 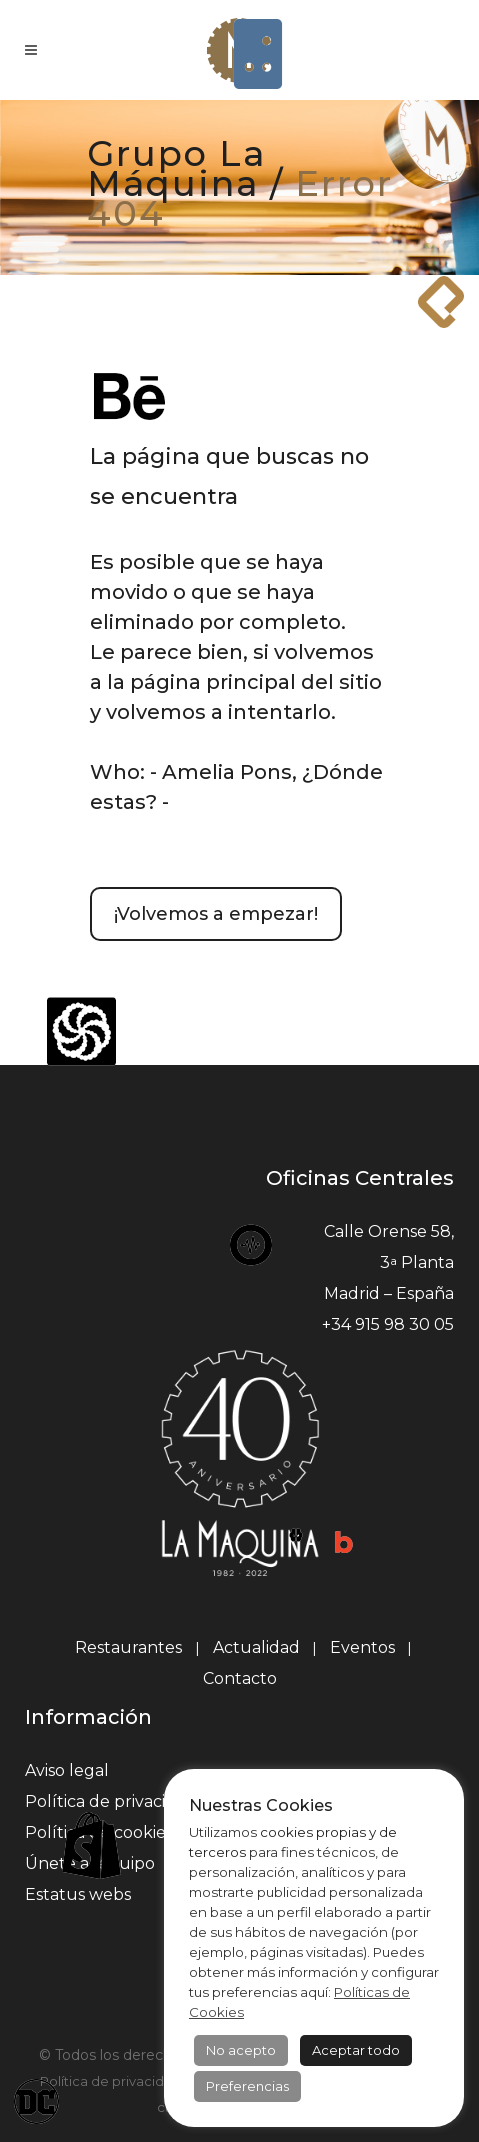 What do you see at coordinates (296, 1535) in the screenshot?
I see `access AI or smart features` at bounding box center [296, 1535].